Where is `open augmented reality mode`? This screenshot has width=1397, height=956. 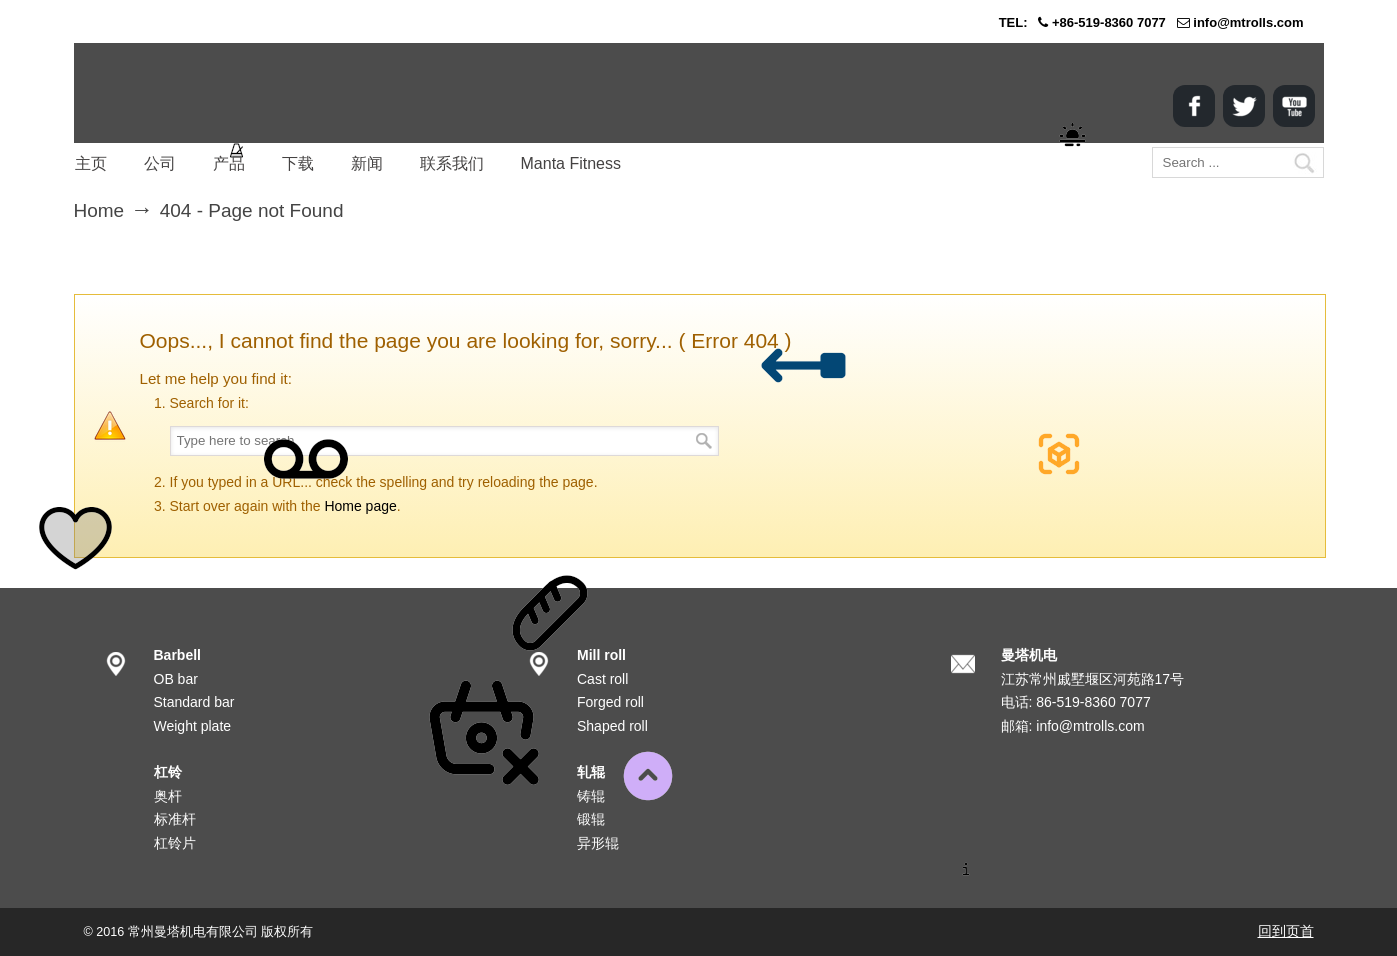 open augmented reality mode is located at coordinates (1059, 454).